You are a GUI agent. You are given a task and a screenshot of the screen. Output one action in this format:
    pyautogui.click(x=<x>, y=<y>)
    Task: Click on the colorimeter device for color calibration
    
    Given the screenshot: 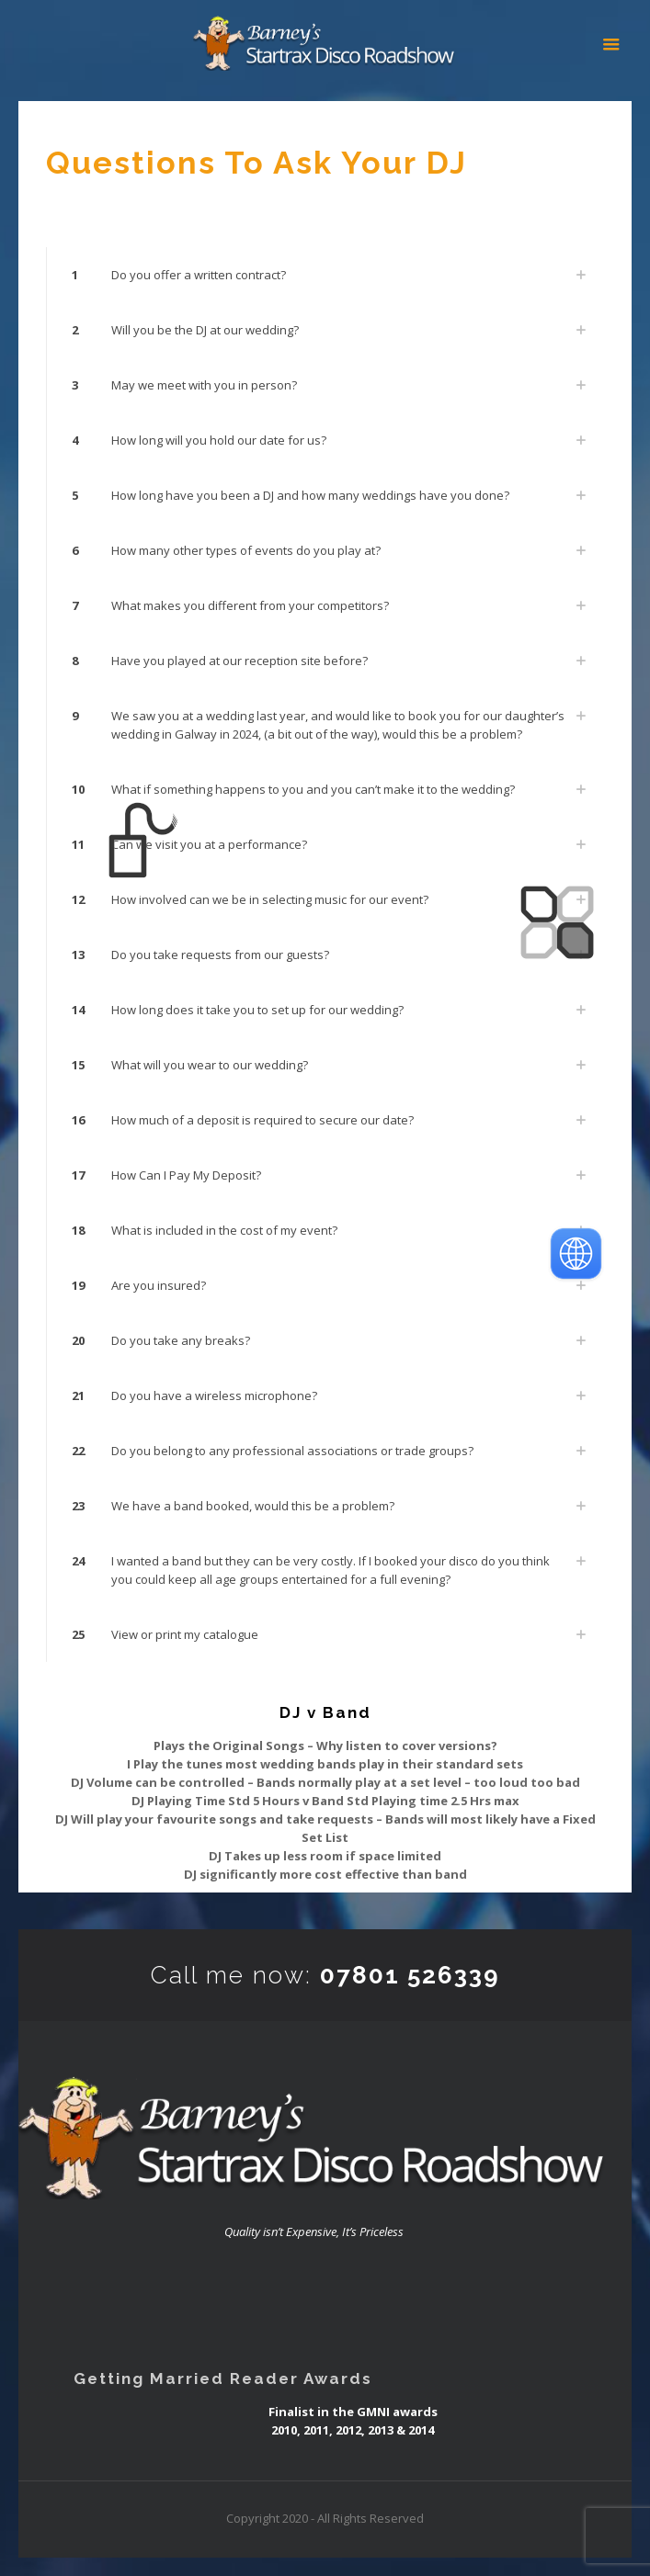 What is the action you would take?
    pyautogui.click(x=141, y=840)
    